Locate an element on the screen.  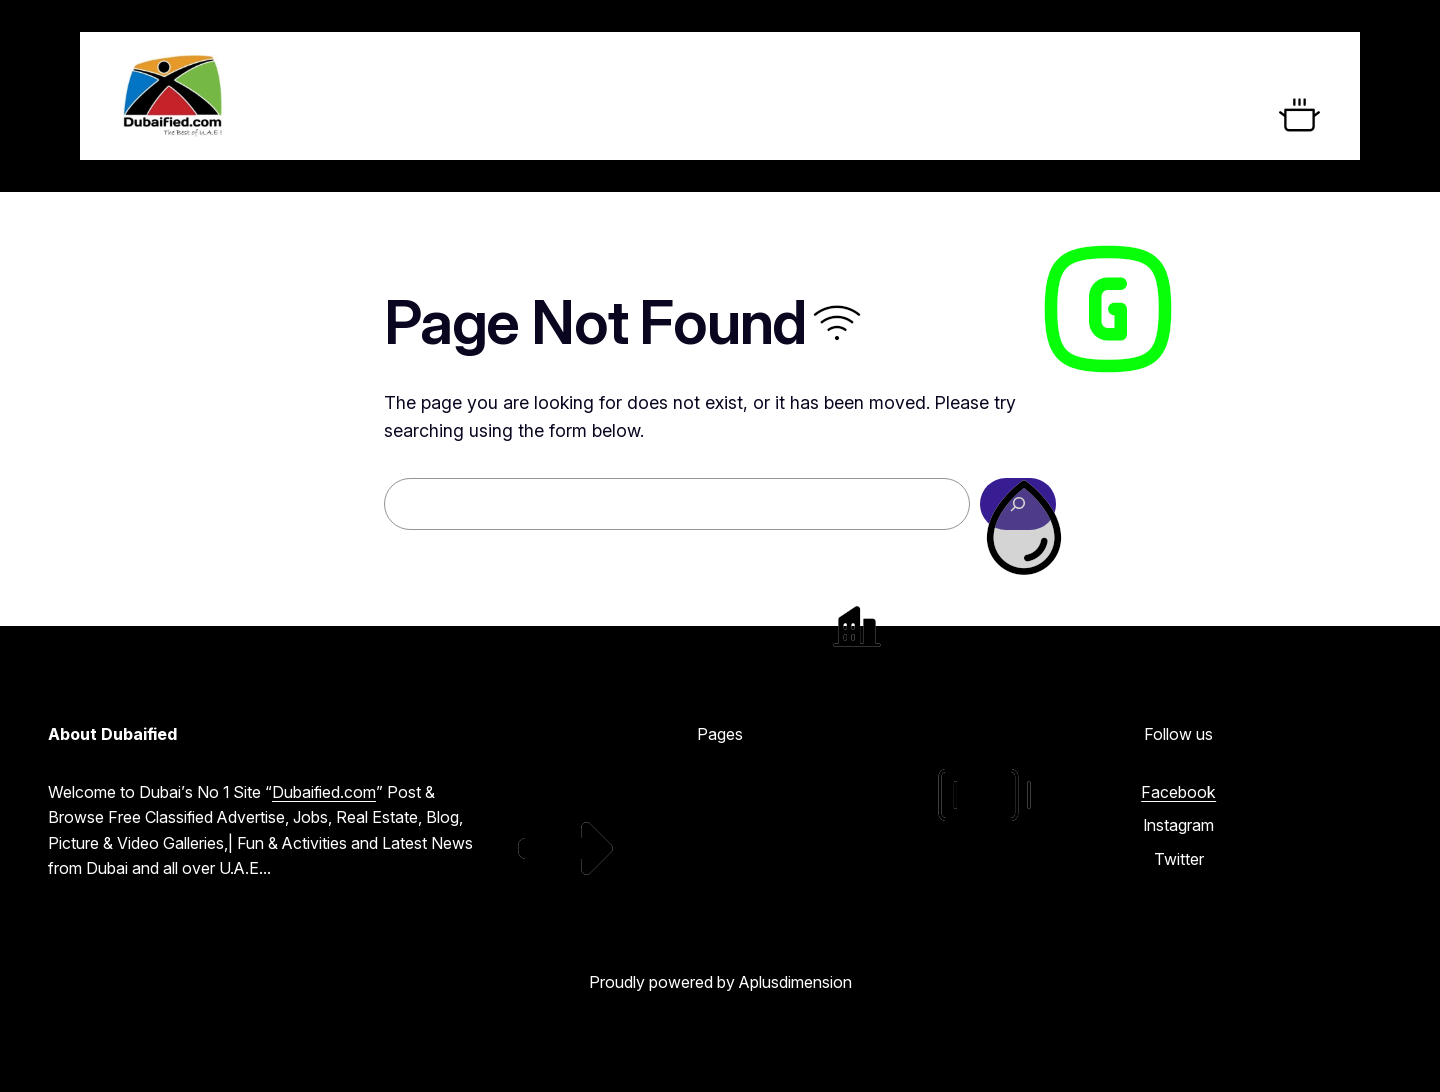
access recipes or cooking features is located at coordinates (1299, 117).